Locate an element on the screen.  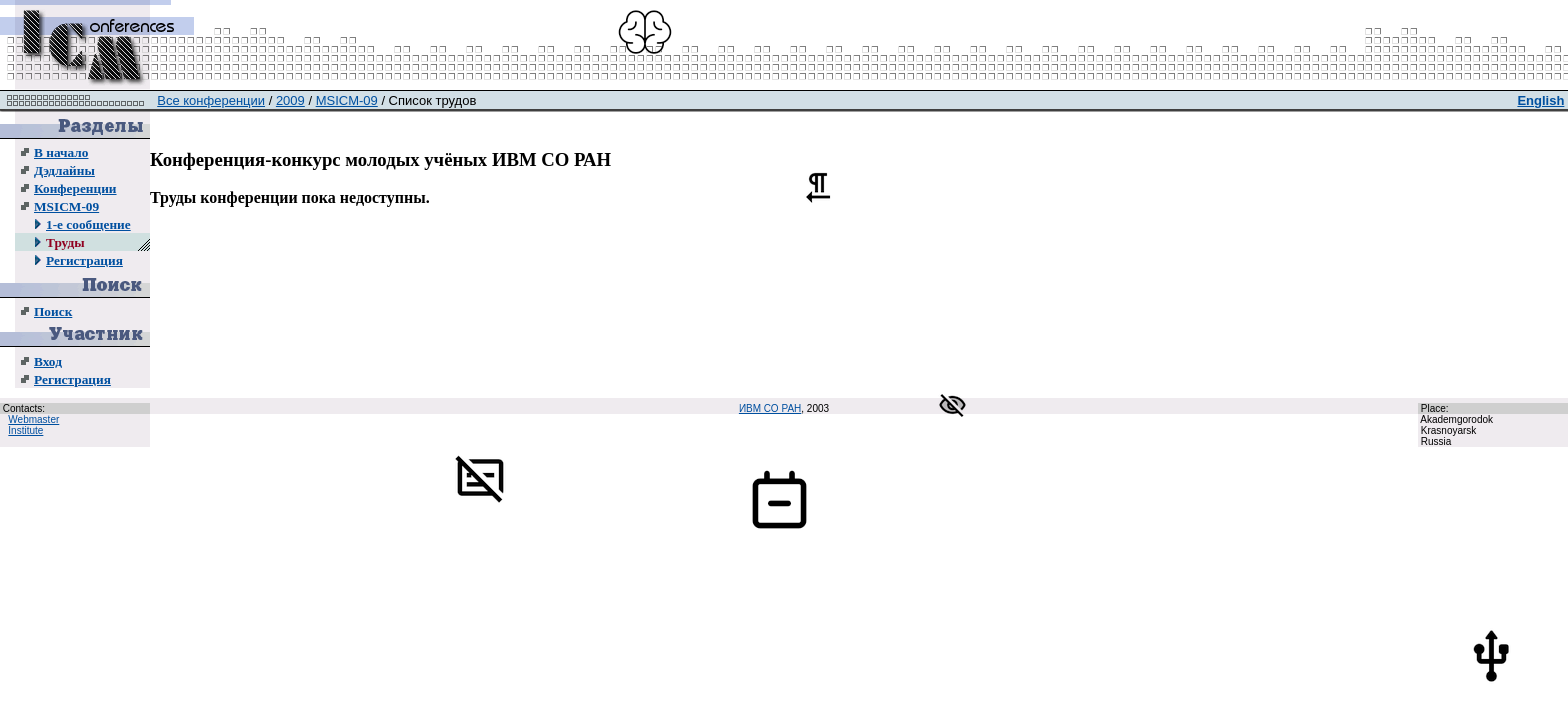
hide password or sensitive content is located at coordinates (952, 405).